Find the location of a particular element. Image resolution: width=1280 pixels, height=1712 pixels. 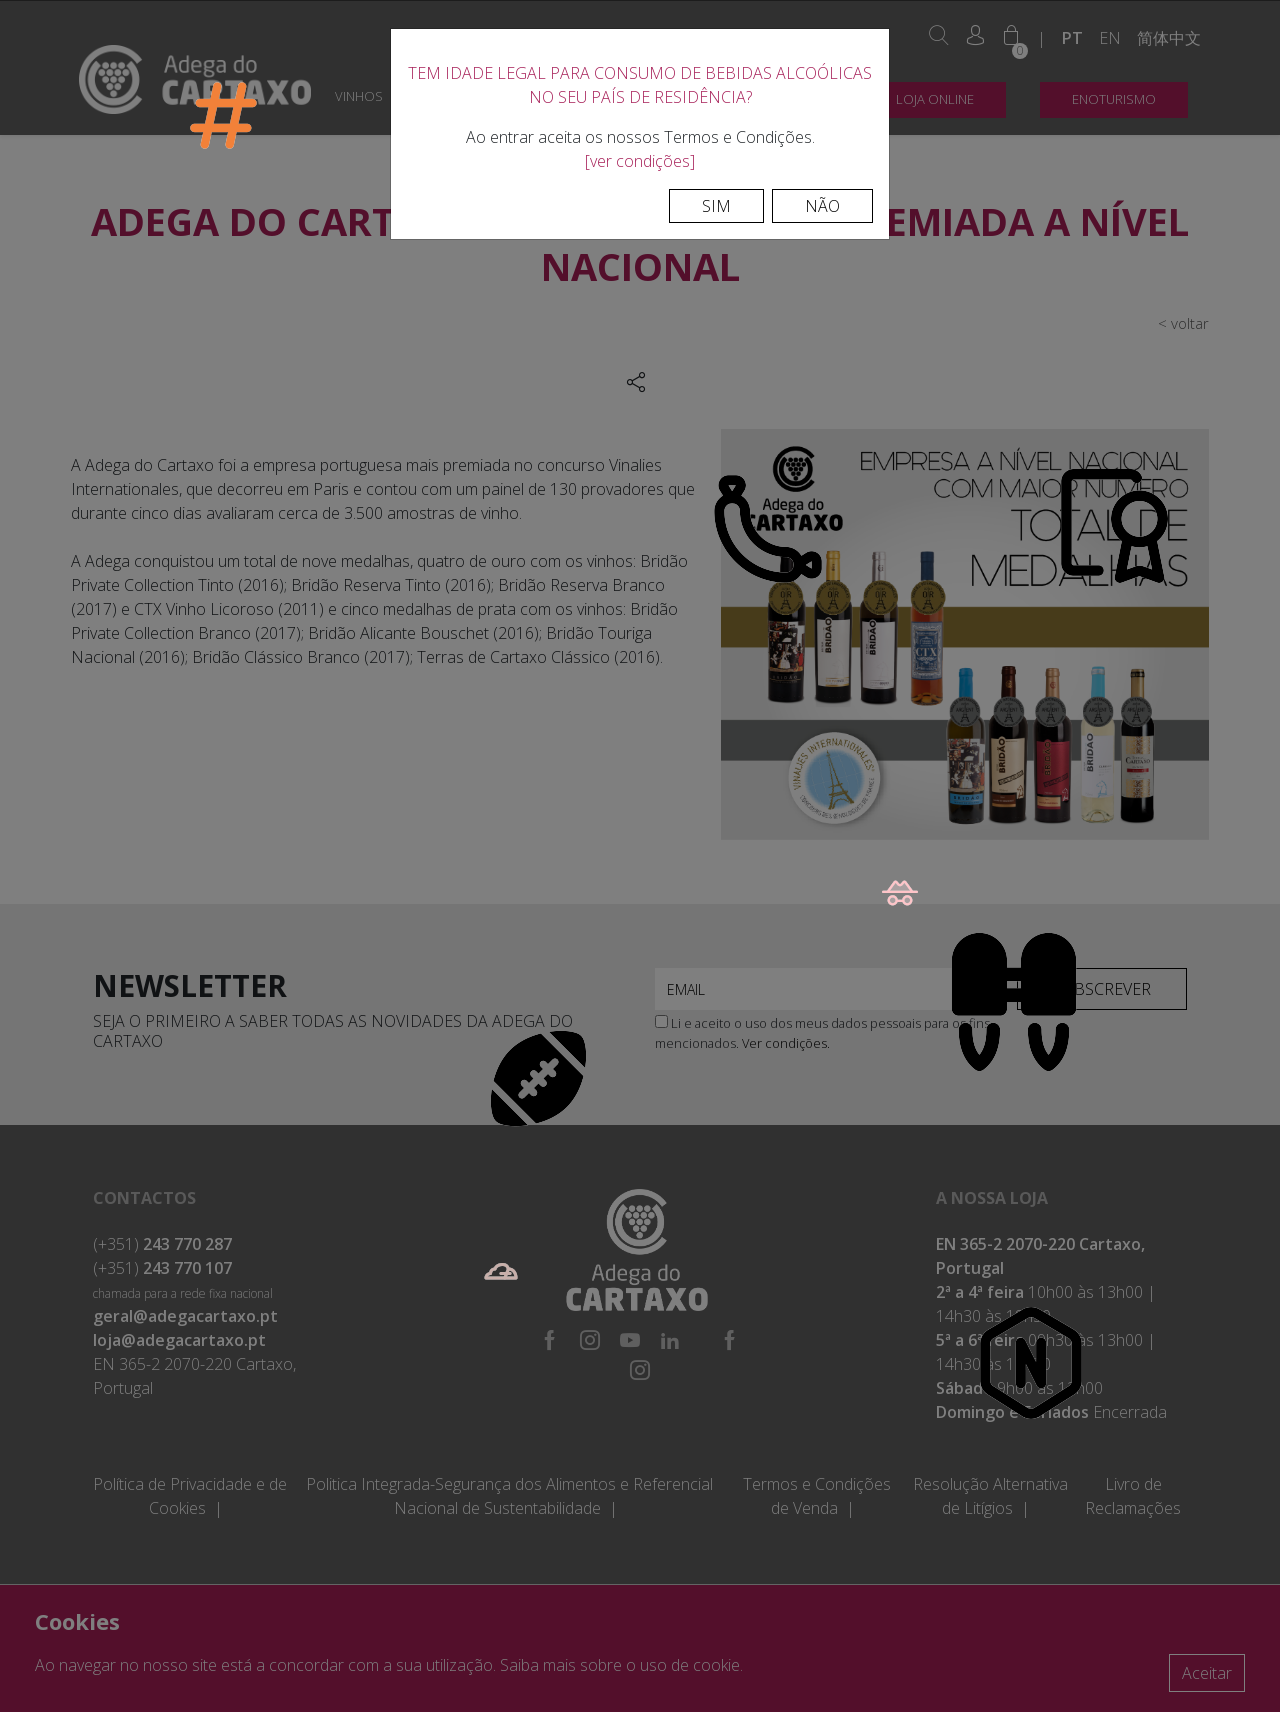

indicates a node or network element is located at coordinates (1031, 1363).